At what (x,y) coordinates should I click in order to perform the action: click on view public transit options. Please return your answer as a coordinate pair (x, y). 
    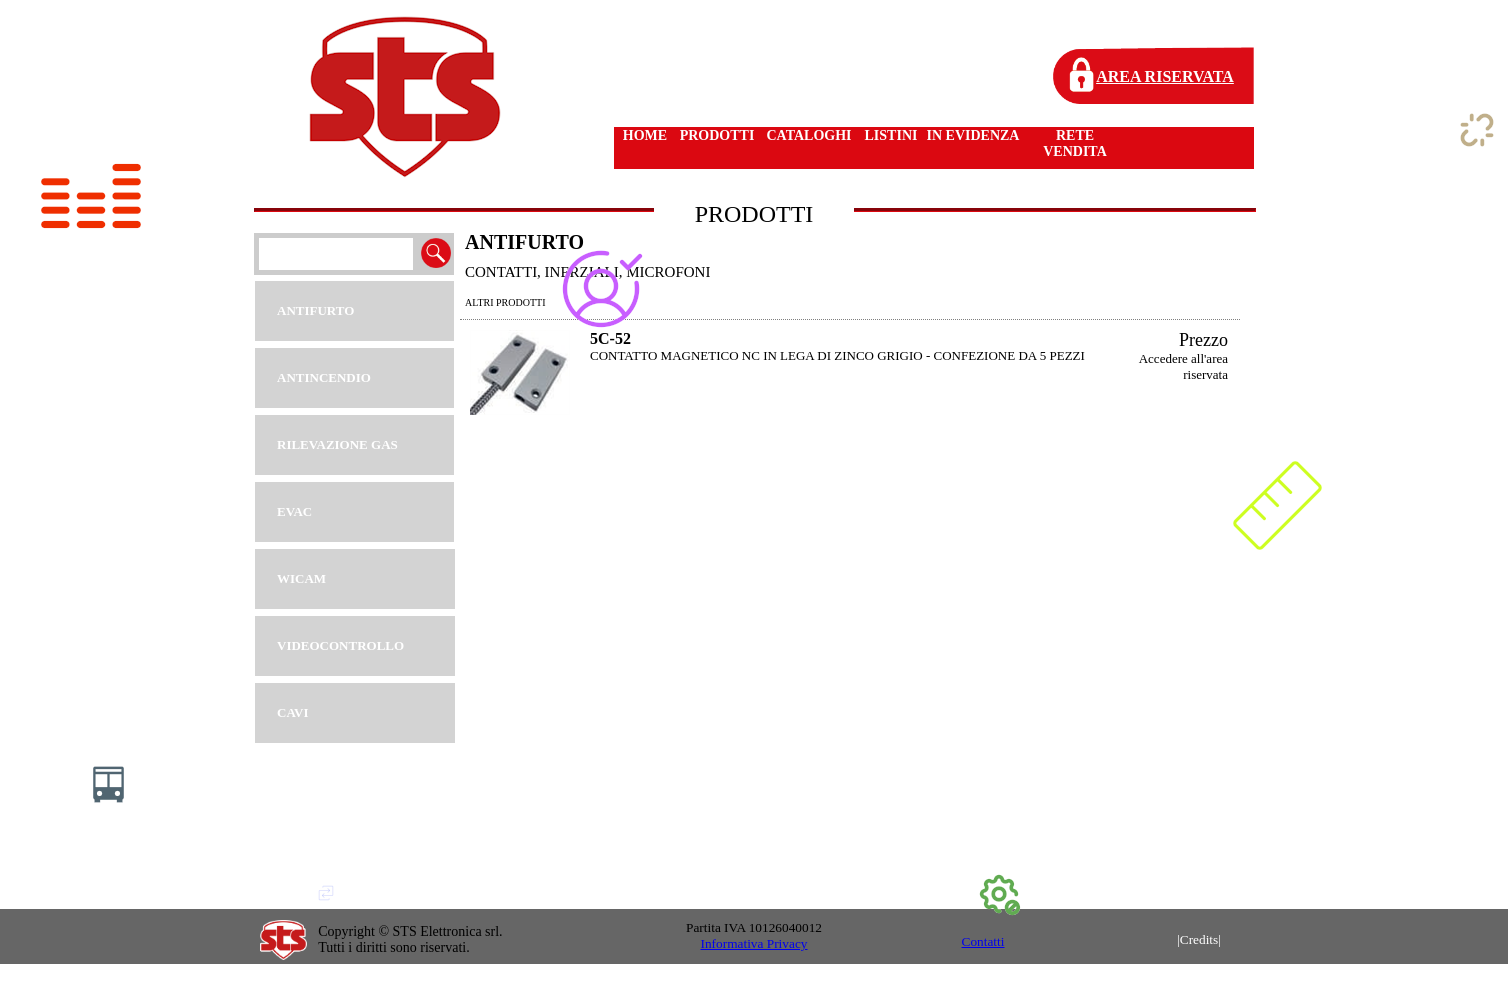
    Looking at the image, I should click on (108, 784).